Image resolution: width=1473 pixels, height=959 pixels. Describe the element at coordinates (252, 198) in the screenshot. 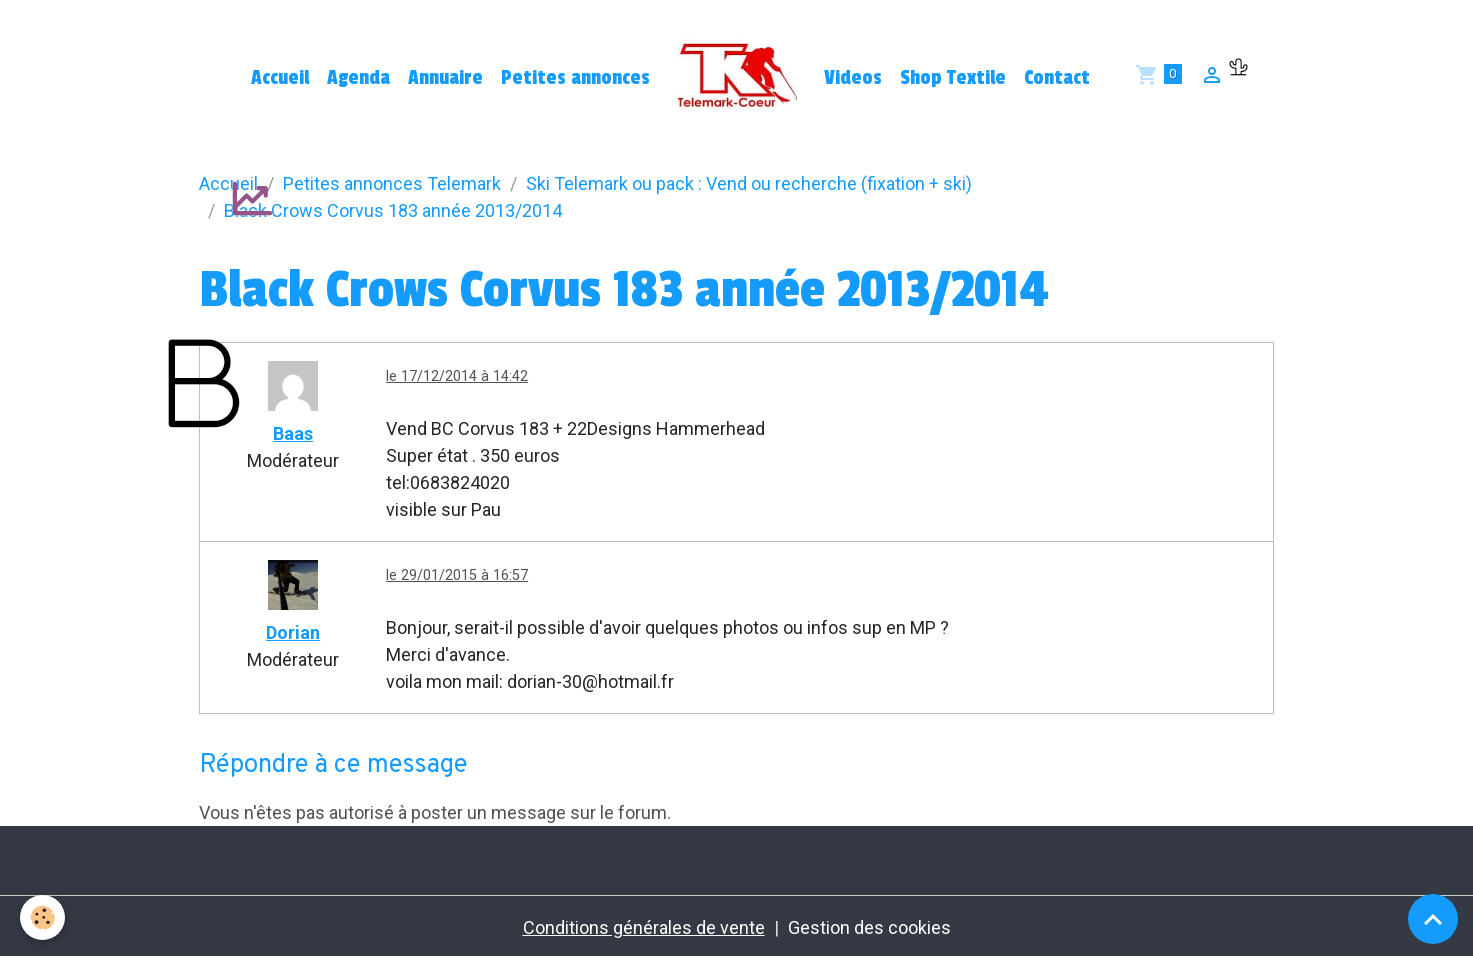

I see `view analytics or performance metrics` at that location.